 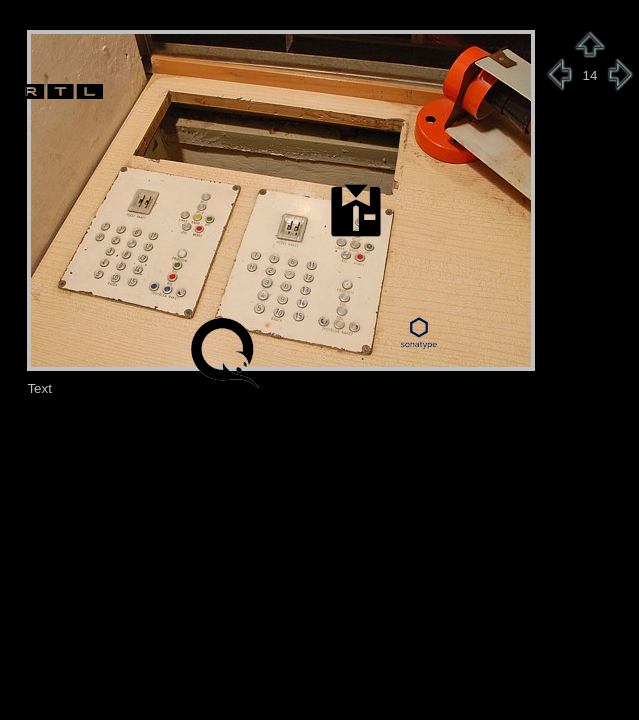 I want to click on navigate to Sonatype website or services, so click(x=419, y=333).